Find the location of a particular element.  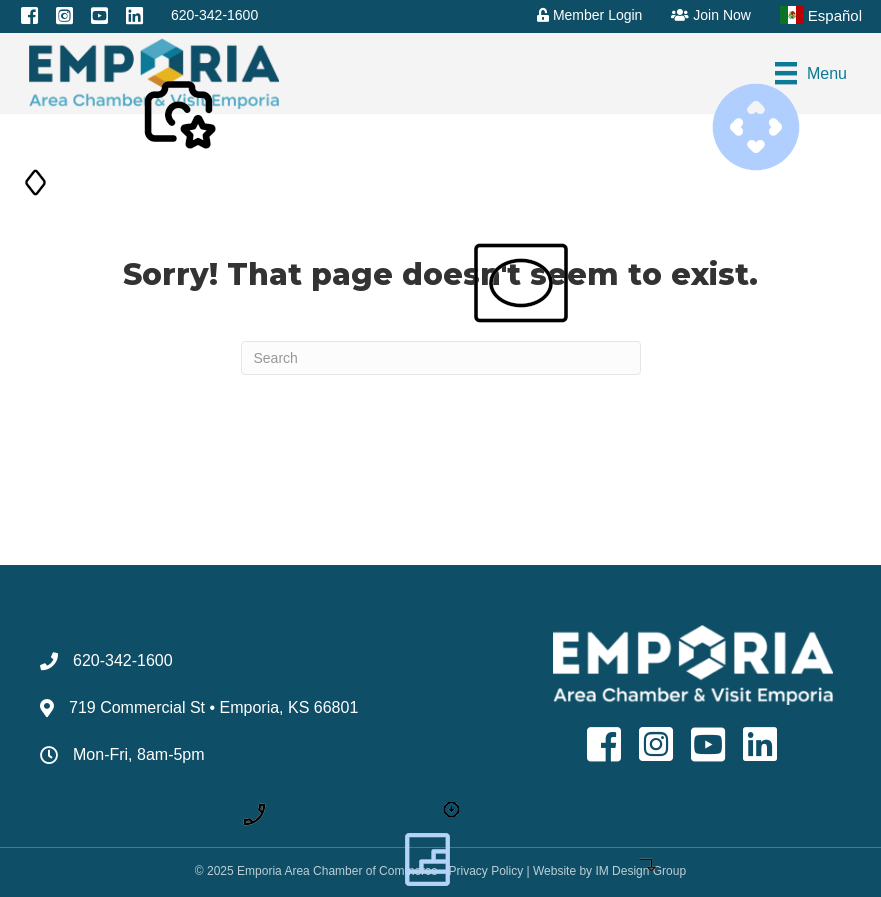

download file or content is located at coordinates (451, 809).